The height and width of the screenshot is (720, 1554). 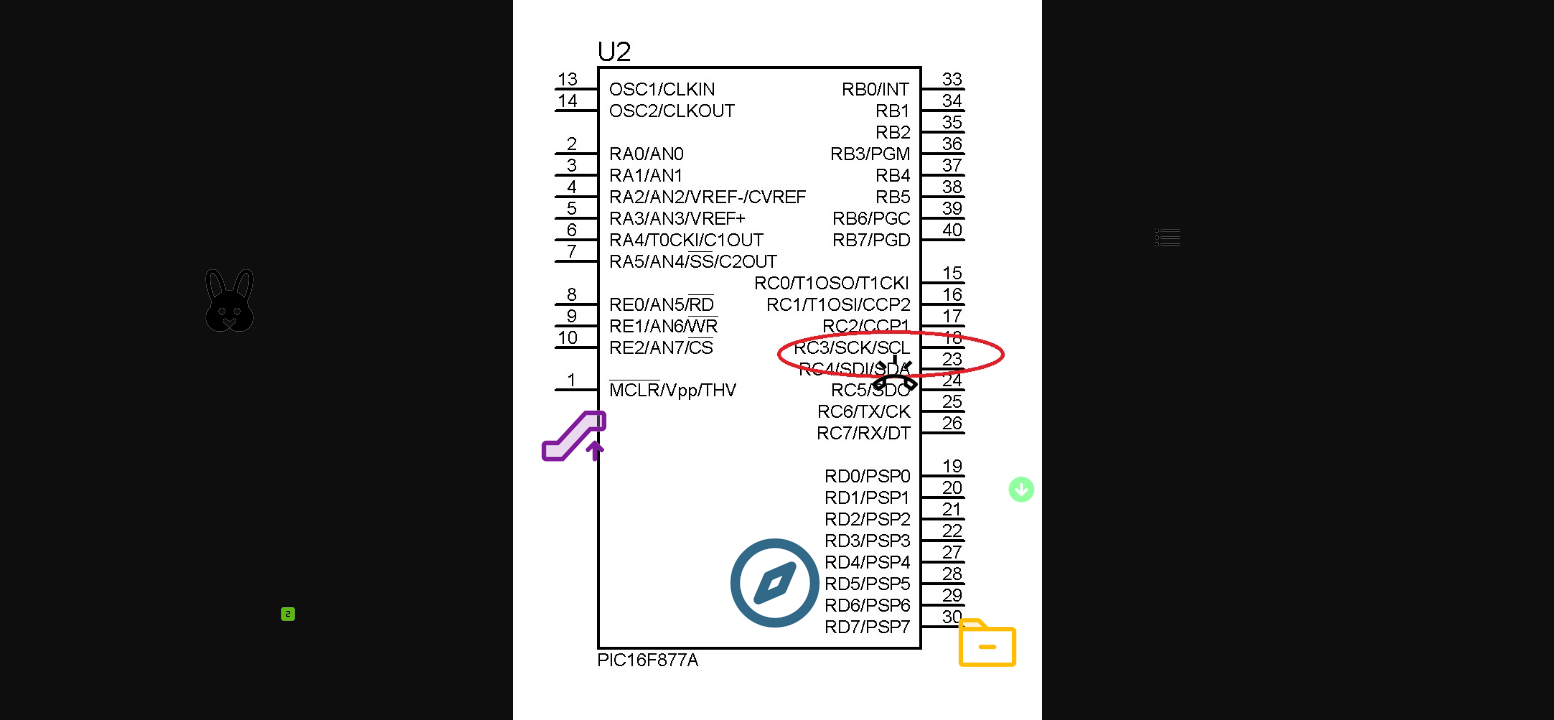 What do you see at coordinates (229, 301) in the screenshot?
I see `access pet or animal-related features` at bounding box center [229, 301].